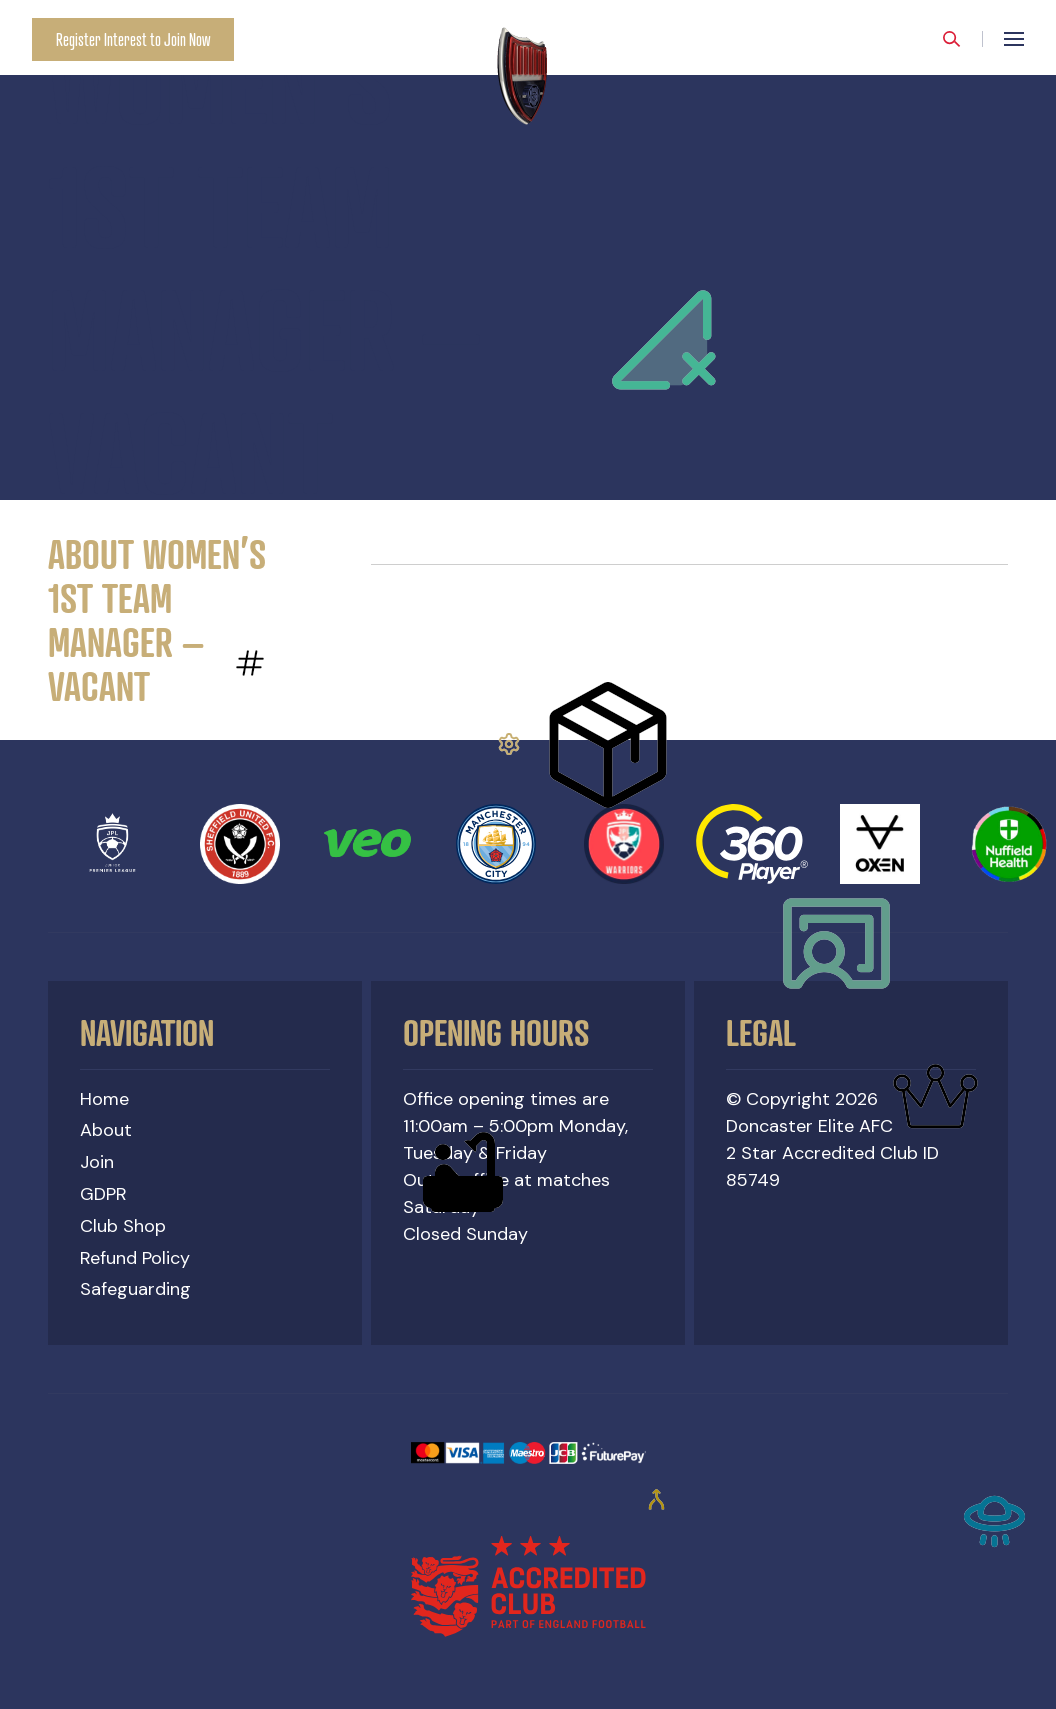 Image resolution: width=1056 pixels, height=1709 pixels. Describe the element at coordinates (509, 744) in the screenshot. I see `access settings or preferences` at that location.